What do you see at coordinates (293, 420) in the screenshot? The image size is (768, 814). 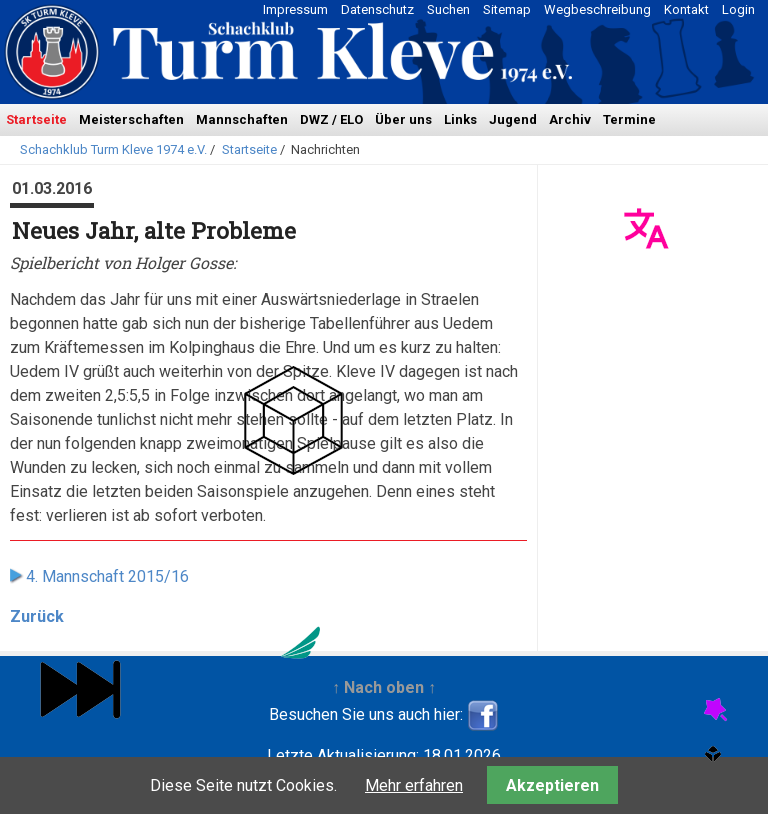 I see `open Apache NetBeans IDE` at bounding box center [293, 420].